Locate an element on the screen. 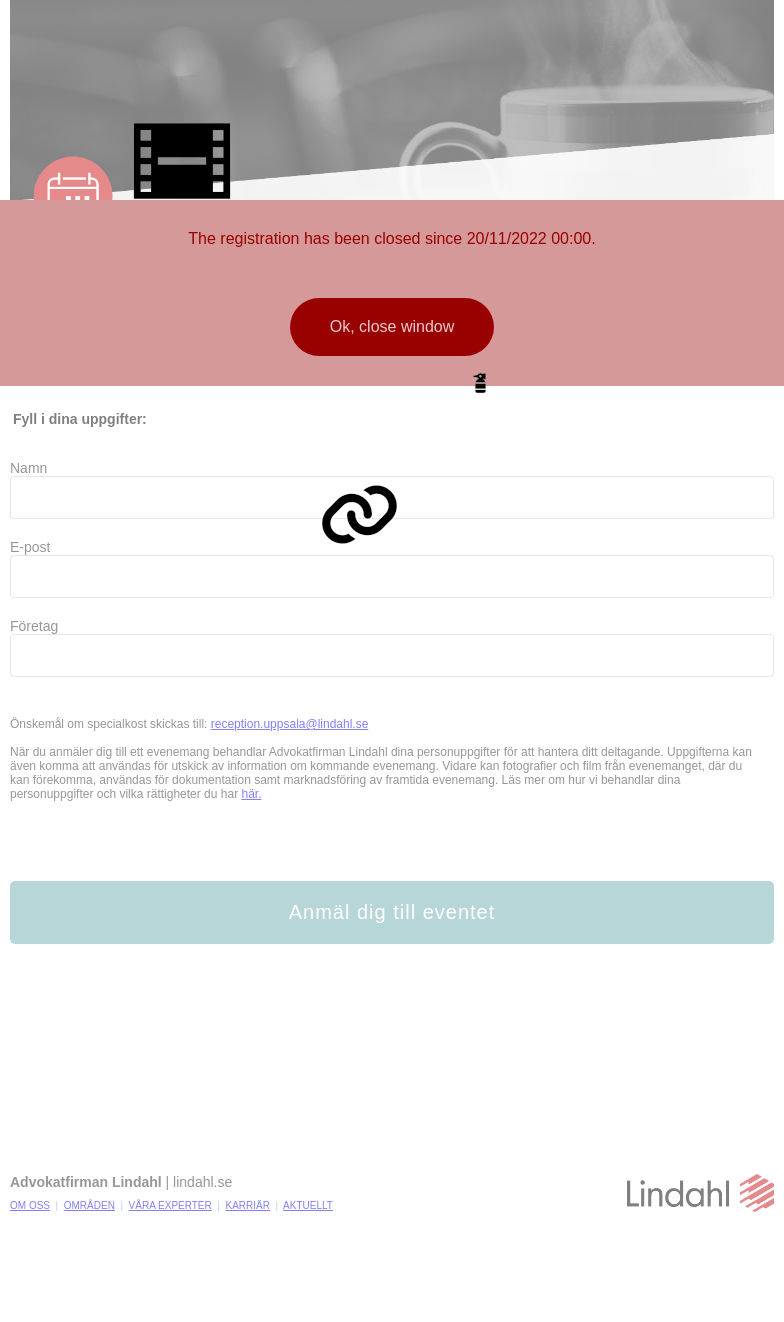  locate fire safety equipment is located at coordinates (480, 382).